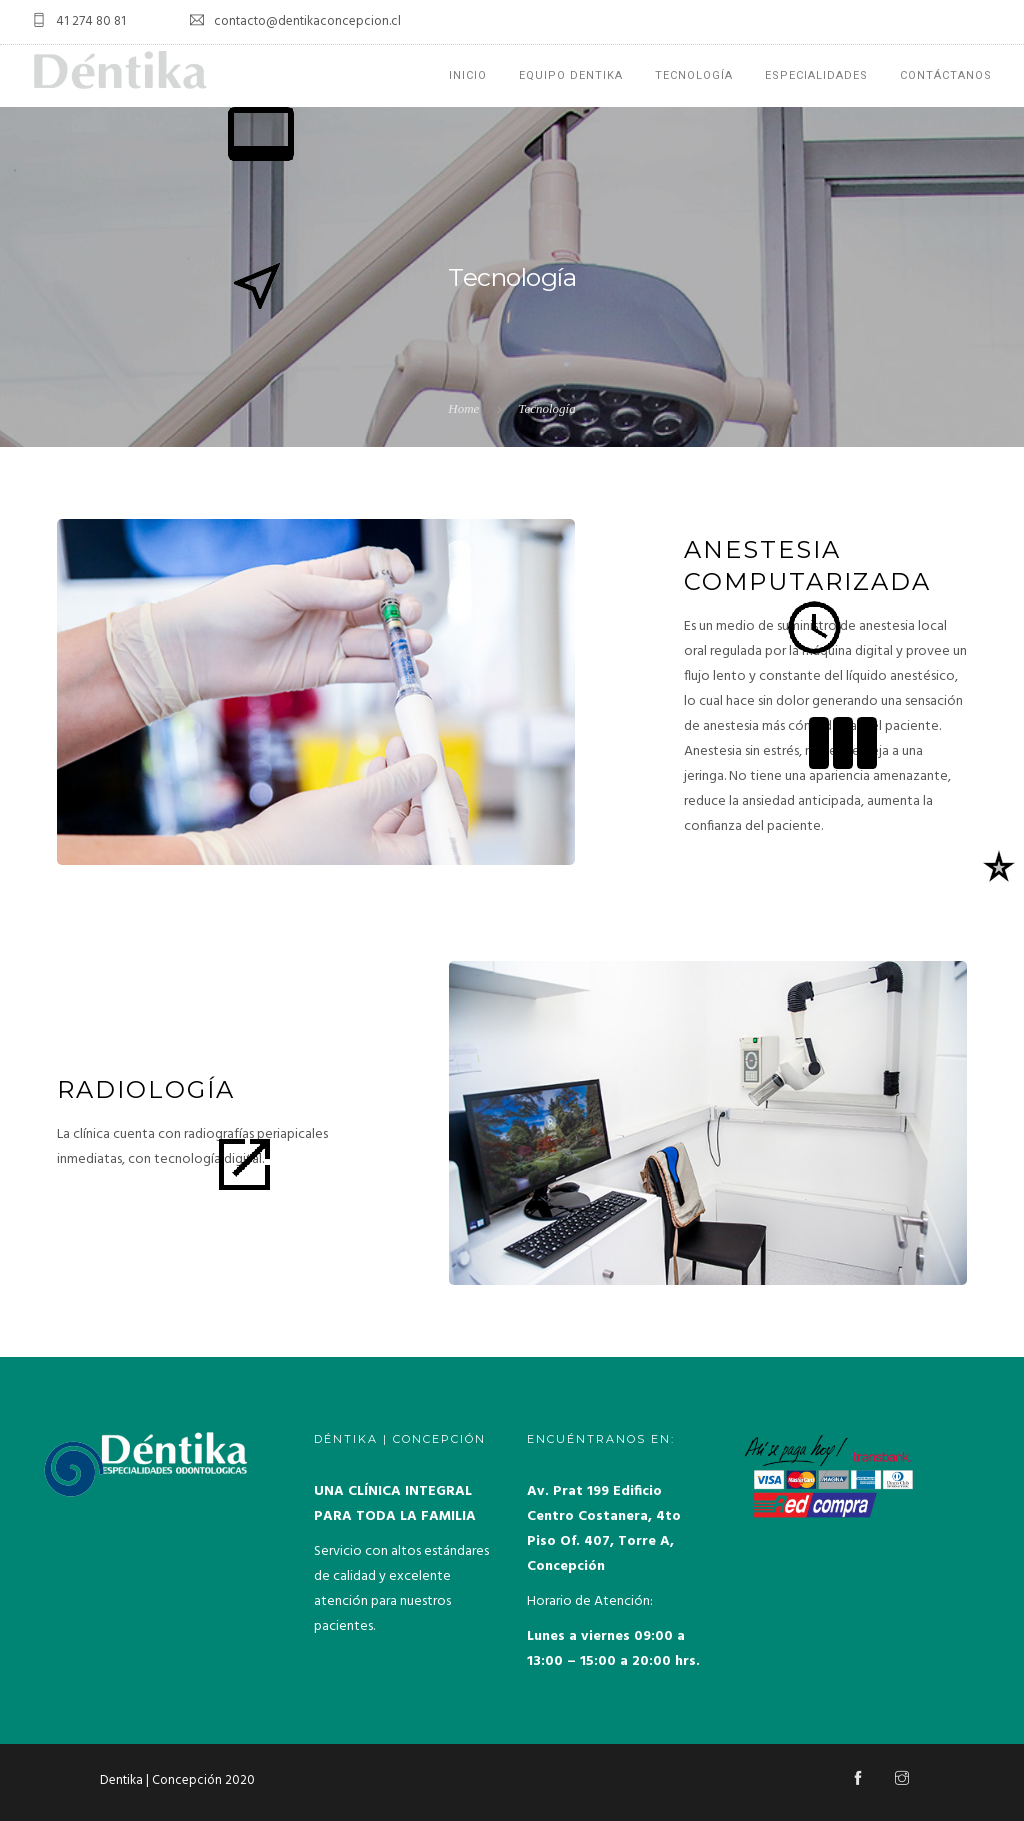 This screenshot has height=1821, width=1024. Describe the element at coordinates (257, 285) in the screenshot. I see `access navigation or get directions` at that location.